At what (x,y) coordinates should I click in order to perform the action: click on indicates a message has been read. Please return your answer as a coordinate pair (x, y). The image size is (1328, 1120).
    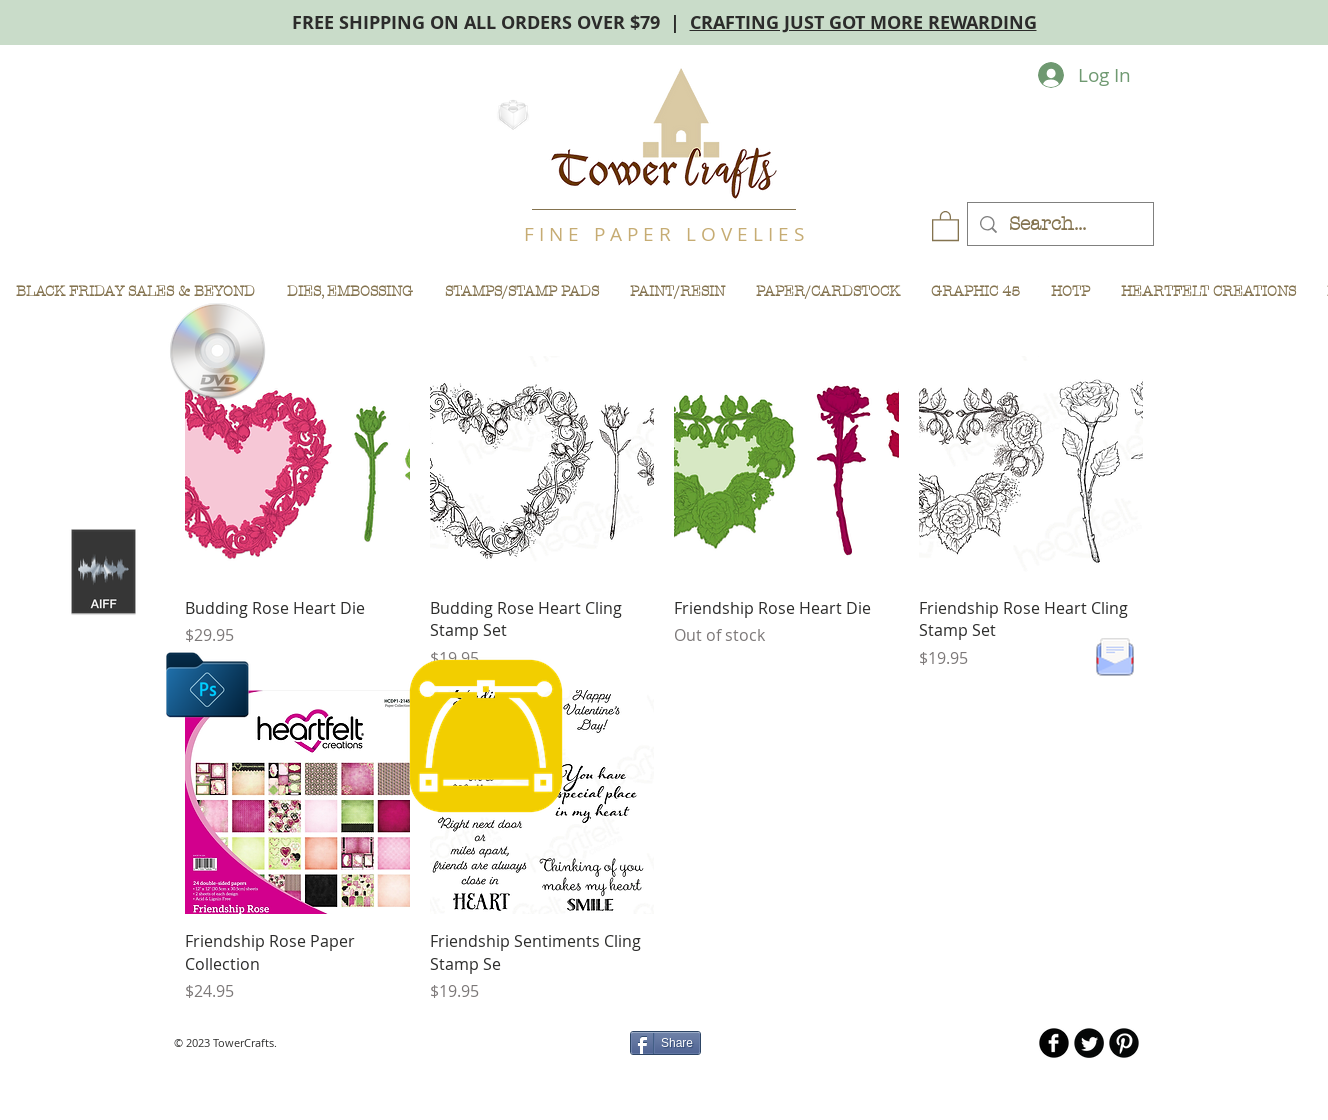
    Looking at the image, I should click on (1115, 658).